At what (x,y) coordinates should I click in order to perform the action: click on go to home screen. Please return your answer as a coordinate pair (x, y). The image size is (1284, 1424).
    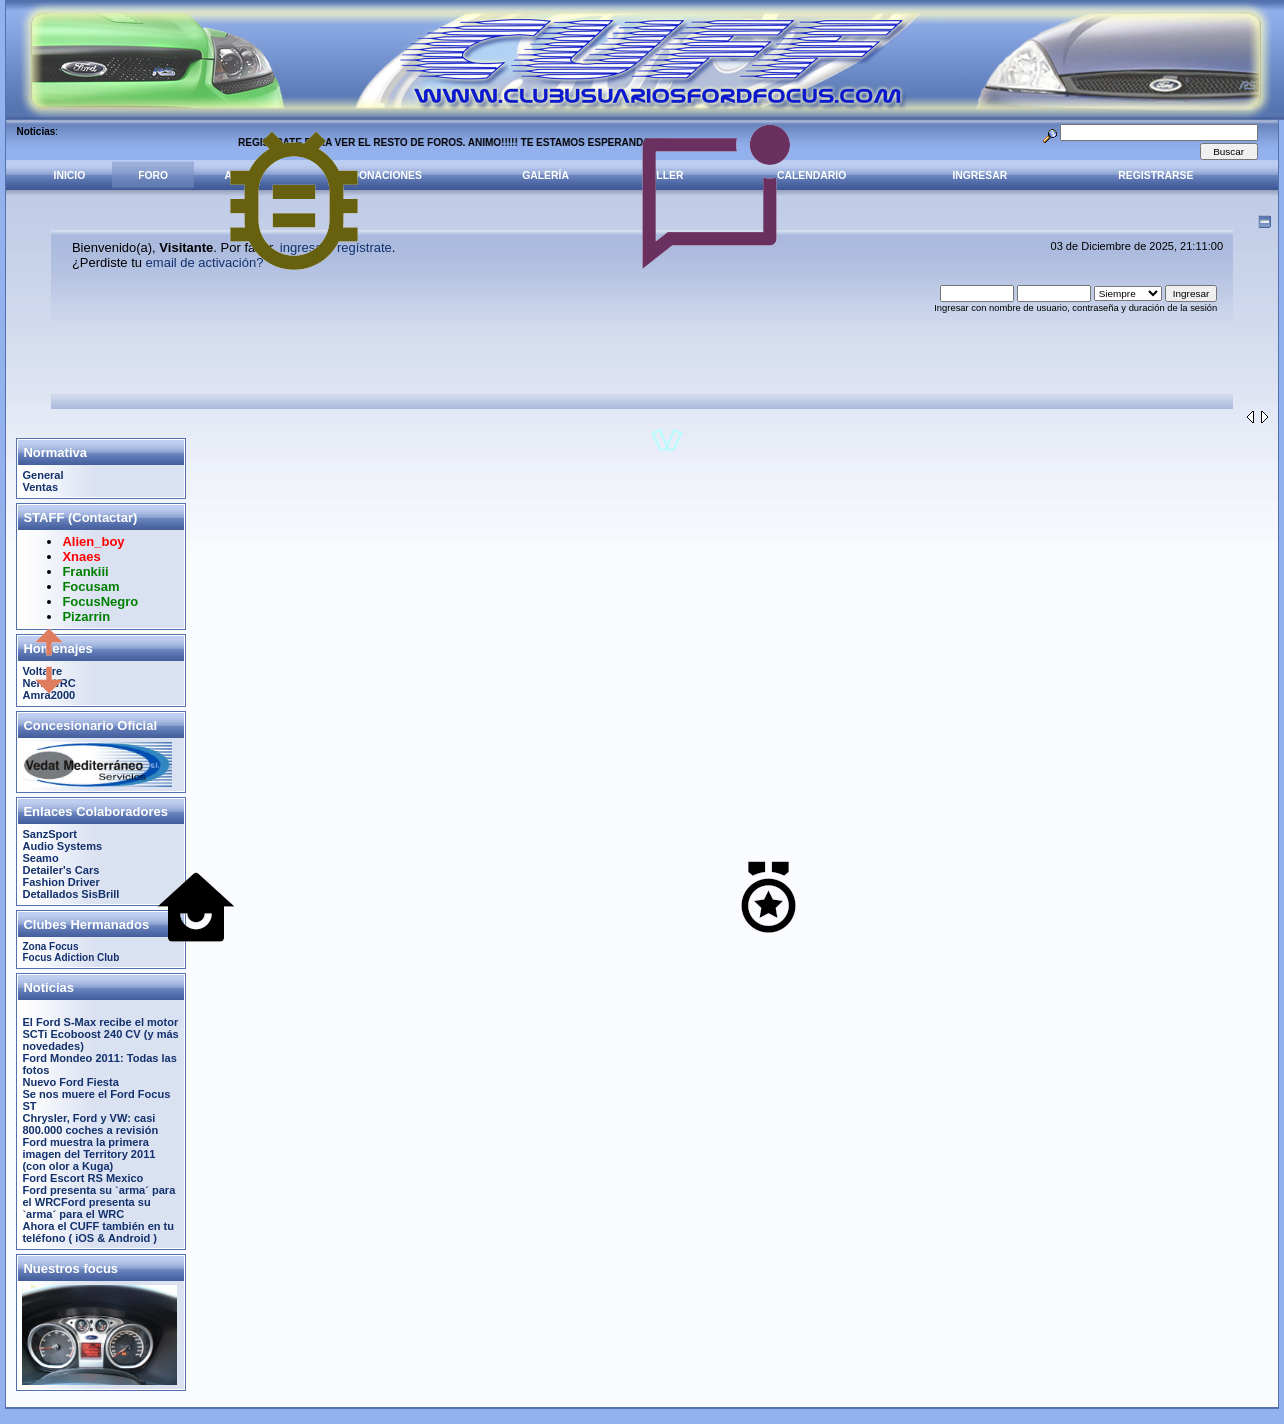
    Looking at the image, I should click on (196, 910).